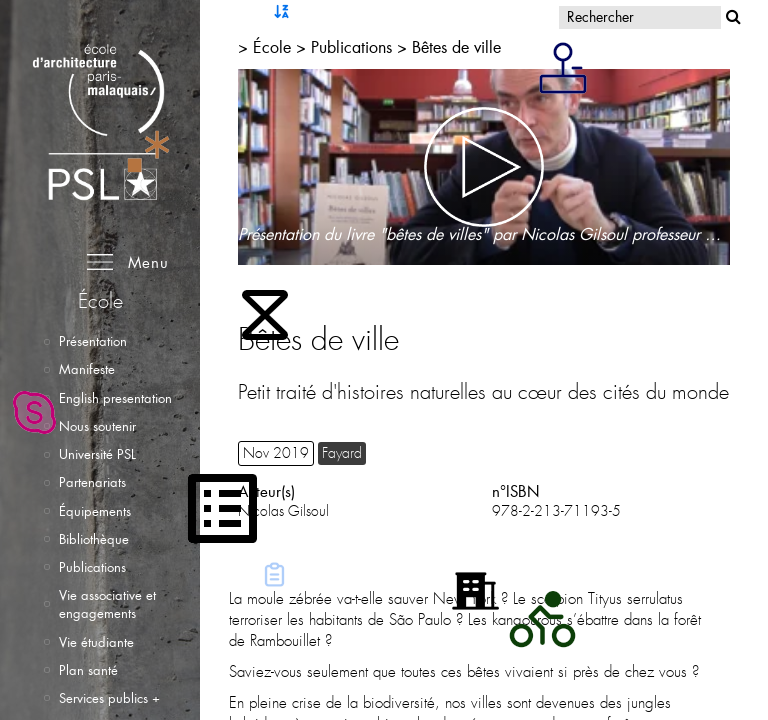 Image resolution: width=768 pixels, height=720 pixels. I want to click on view clipboard contents, so click(274, 574).